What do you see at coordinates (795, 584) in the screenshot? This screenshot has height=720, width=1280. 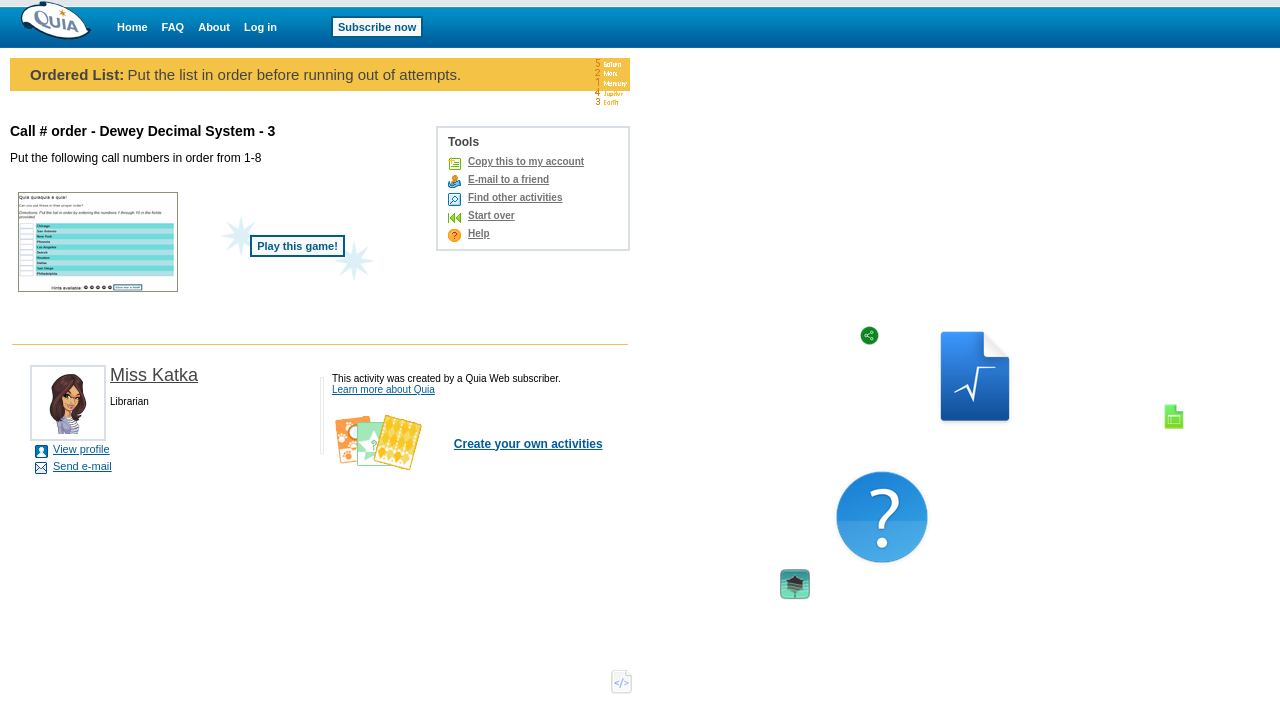 I see `launch the GNOME Mines puzzle game` at bounding box center [795, 584].